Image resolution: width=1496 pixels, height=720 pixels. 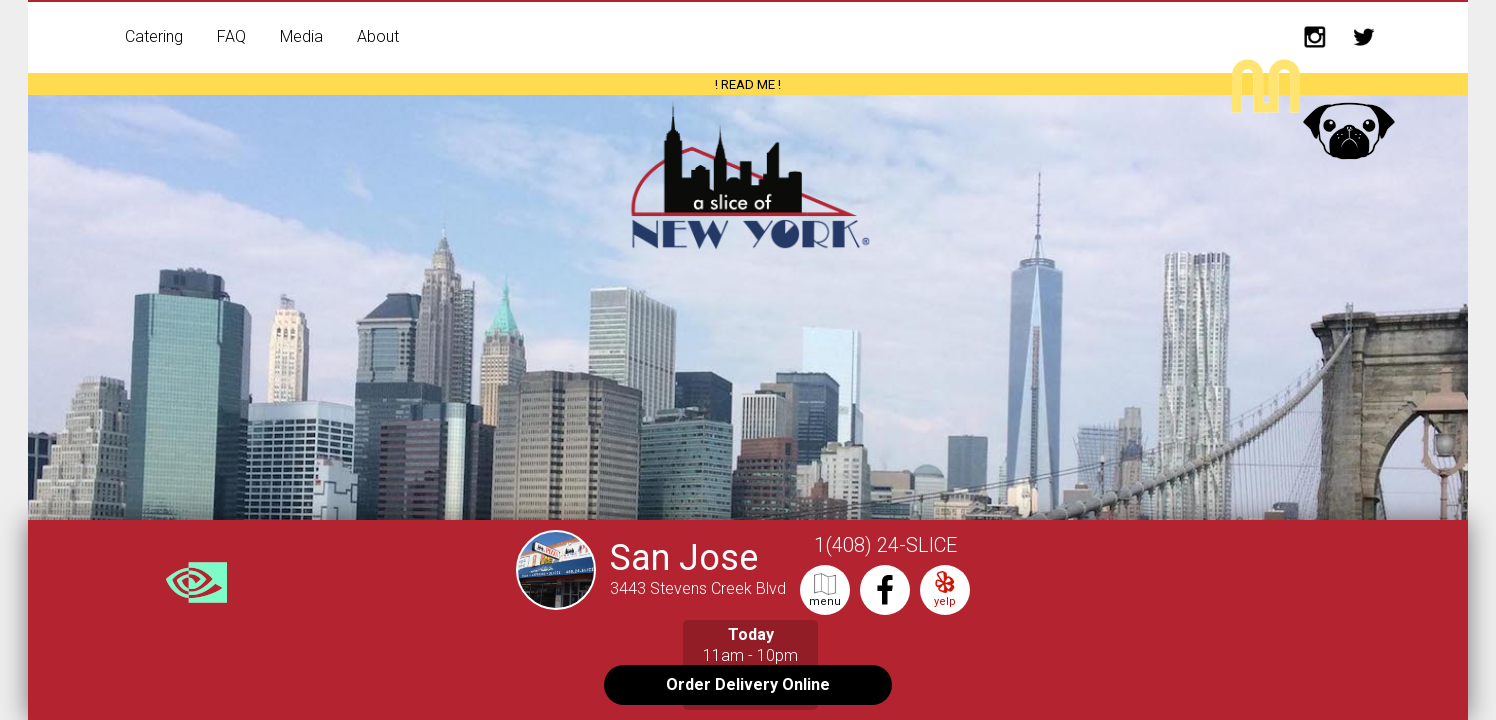 What do you see at coordinates (1349, 131) in the screenshot?
I see `pug template engine logo` at bounding box center [1349, 131].